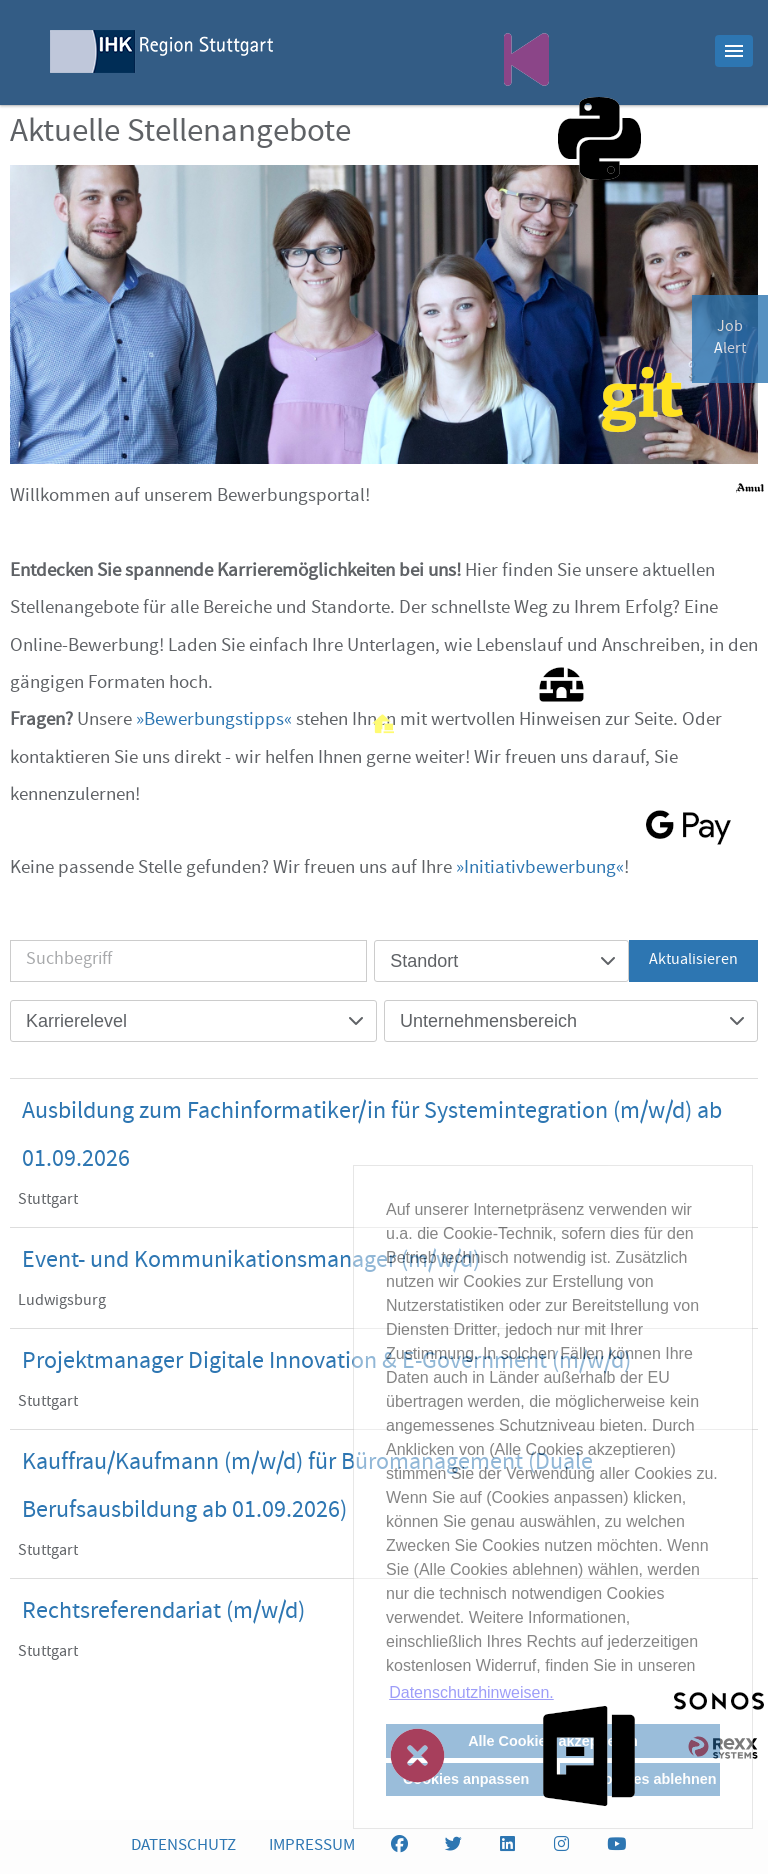 The image size is (768, 1874). Describe the element at coordinates (382, 724) in the screenshot. I see `access home office or remote work settings` at that location.